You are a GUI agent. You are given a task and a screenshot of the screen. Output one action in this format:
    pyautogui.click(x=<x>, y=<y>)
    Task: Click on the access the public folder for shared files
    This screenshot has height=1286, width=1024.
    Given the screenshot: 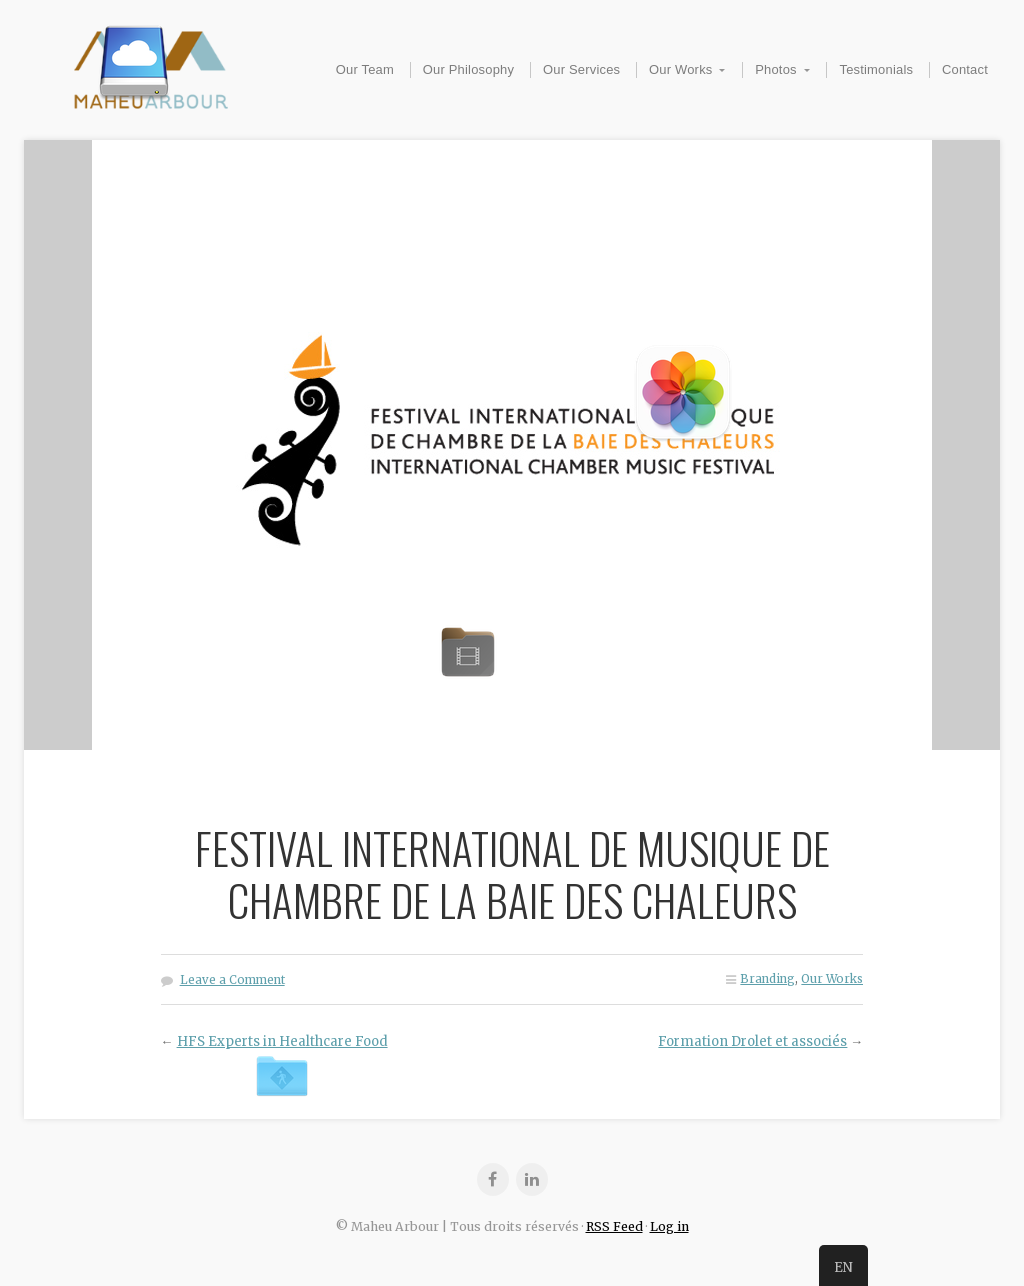 What is the action you would take?
    pyautogui.click(x=282, y=1076)
    